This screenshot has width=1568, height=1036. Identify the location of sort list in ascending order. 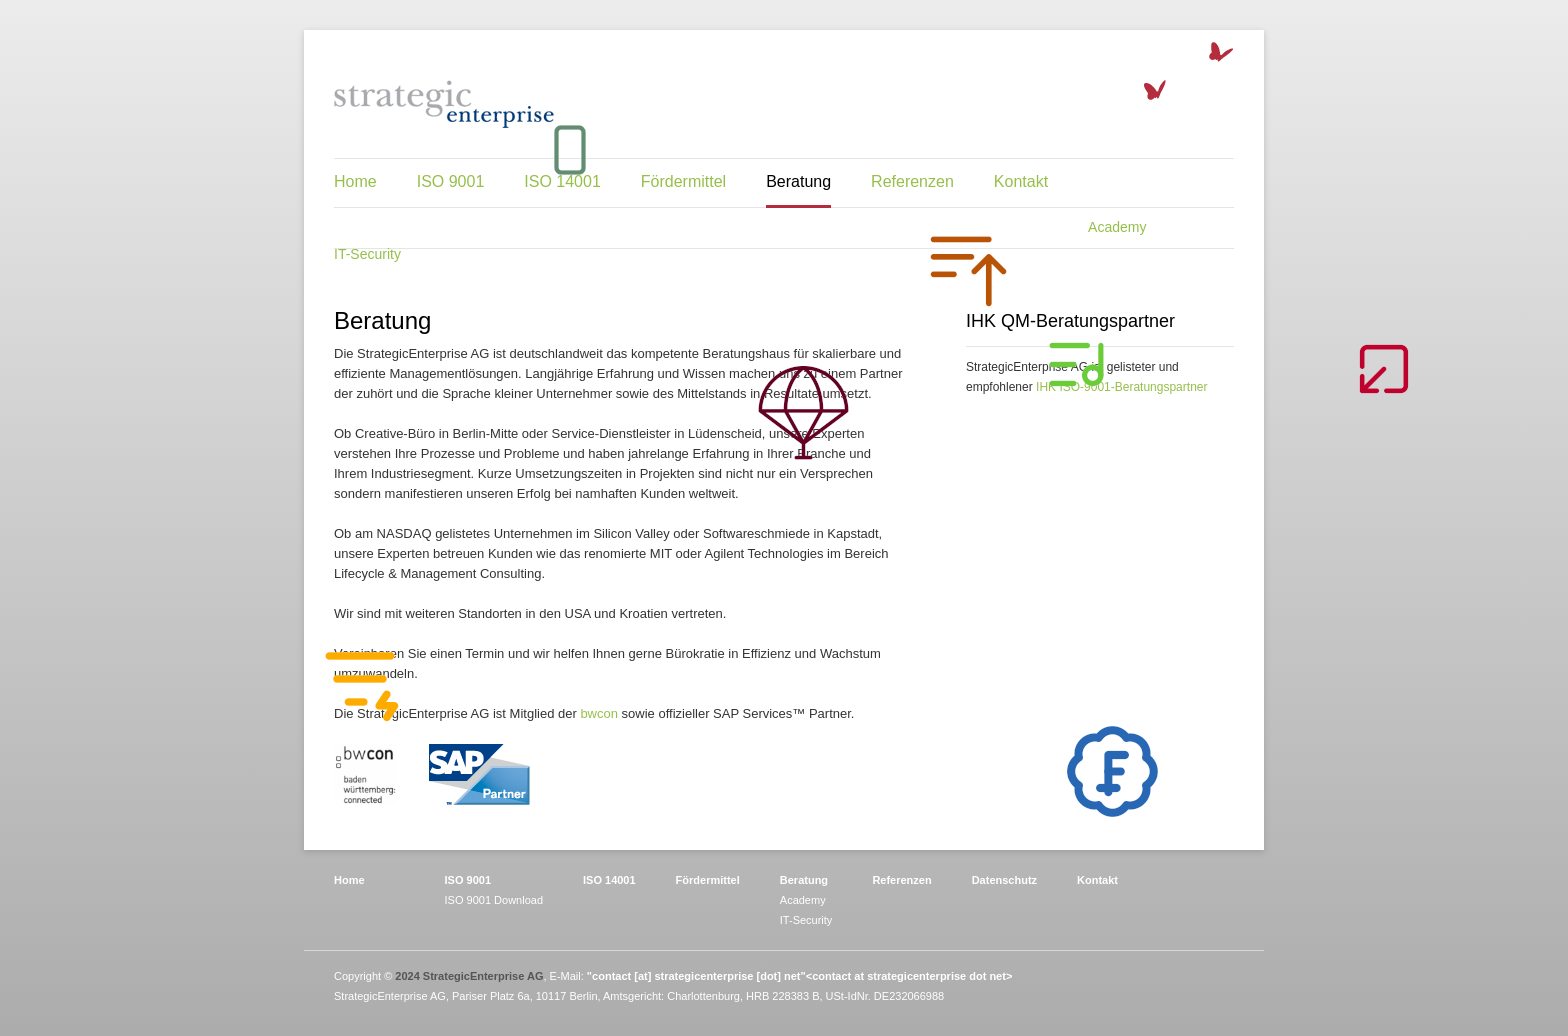
(968, 268).